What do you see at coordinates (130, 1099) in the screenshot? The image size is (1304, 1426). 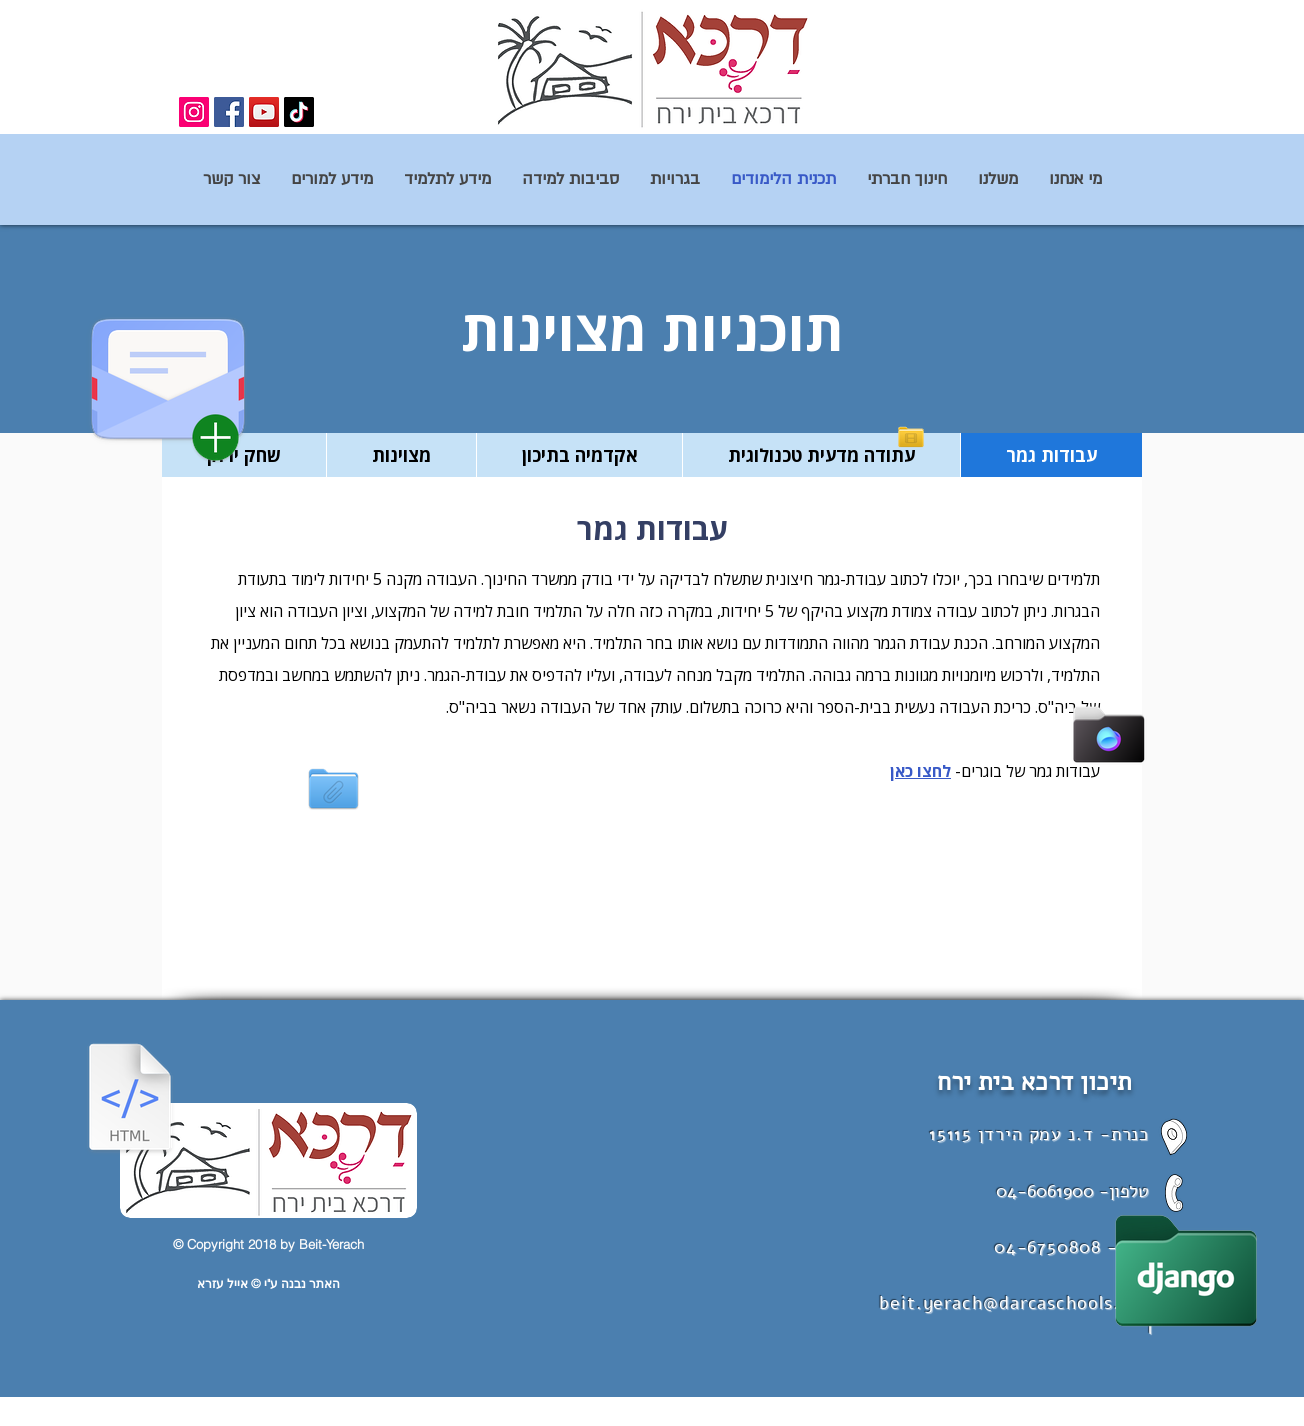 I see `an HTML document or webpage file` at bounding box center [130, 1099].